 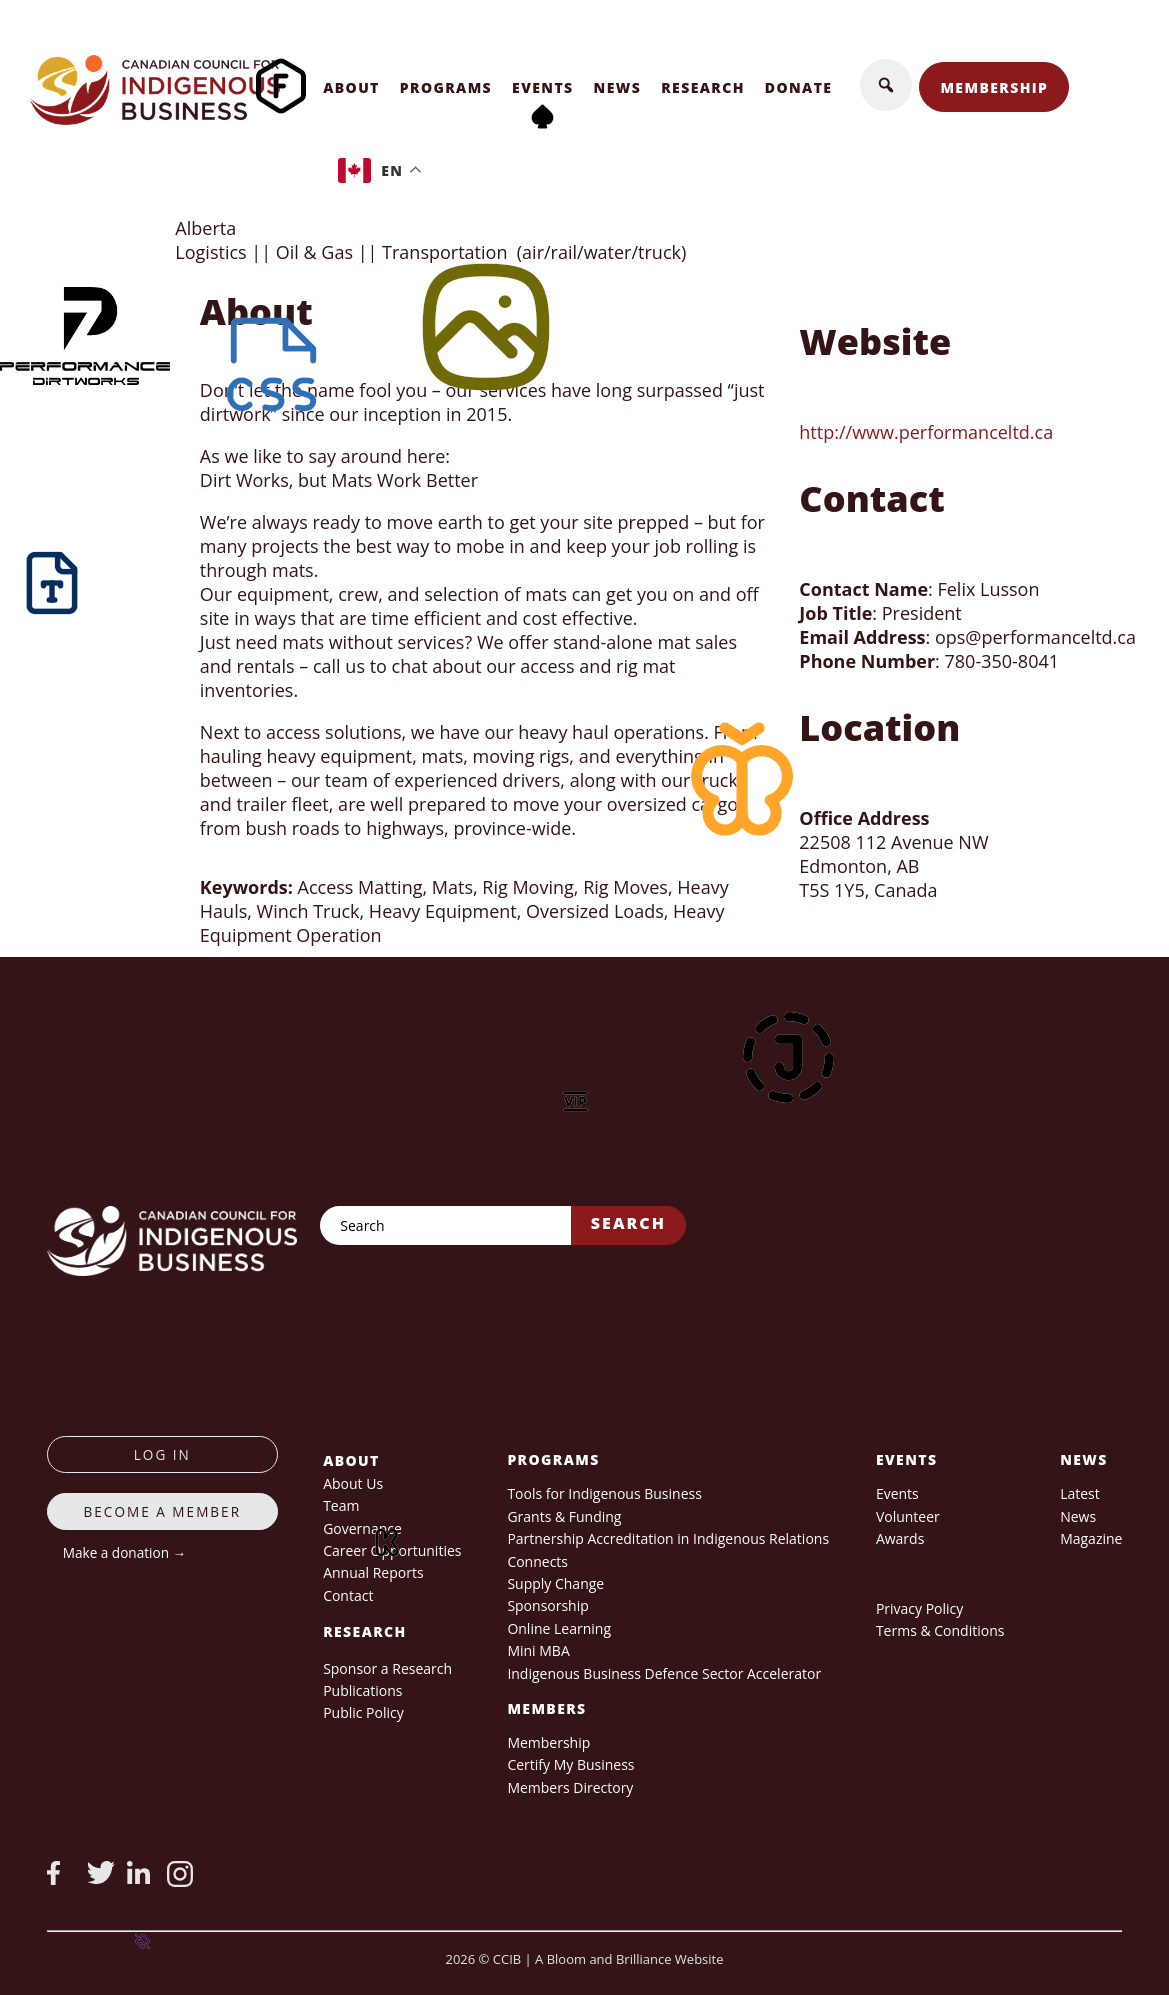 I want to click on indicates a pending or in-progress item labeled "J", so click(x=788, y=1057).